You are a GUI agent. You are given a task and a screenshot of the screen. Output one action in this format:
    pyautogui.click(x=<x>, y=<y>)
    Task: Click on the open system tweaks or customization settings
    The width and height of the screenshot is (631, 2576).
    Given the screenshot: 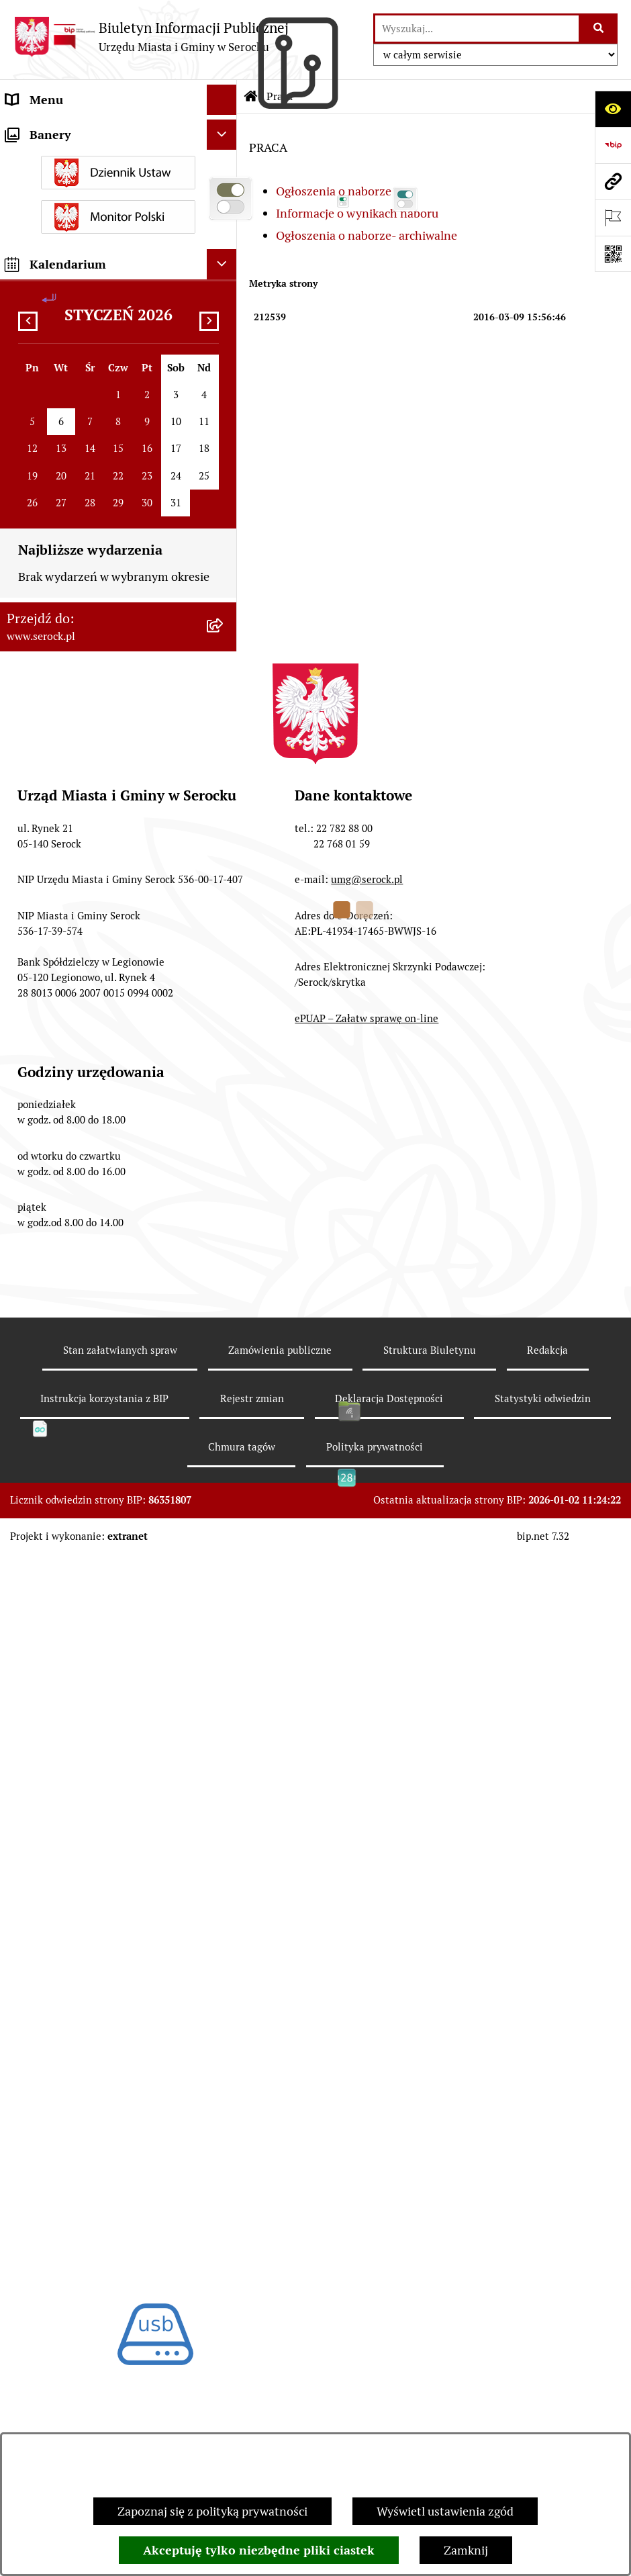 What is the action you would take?
    pyautogui.click(x=230, y=198)
    